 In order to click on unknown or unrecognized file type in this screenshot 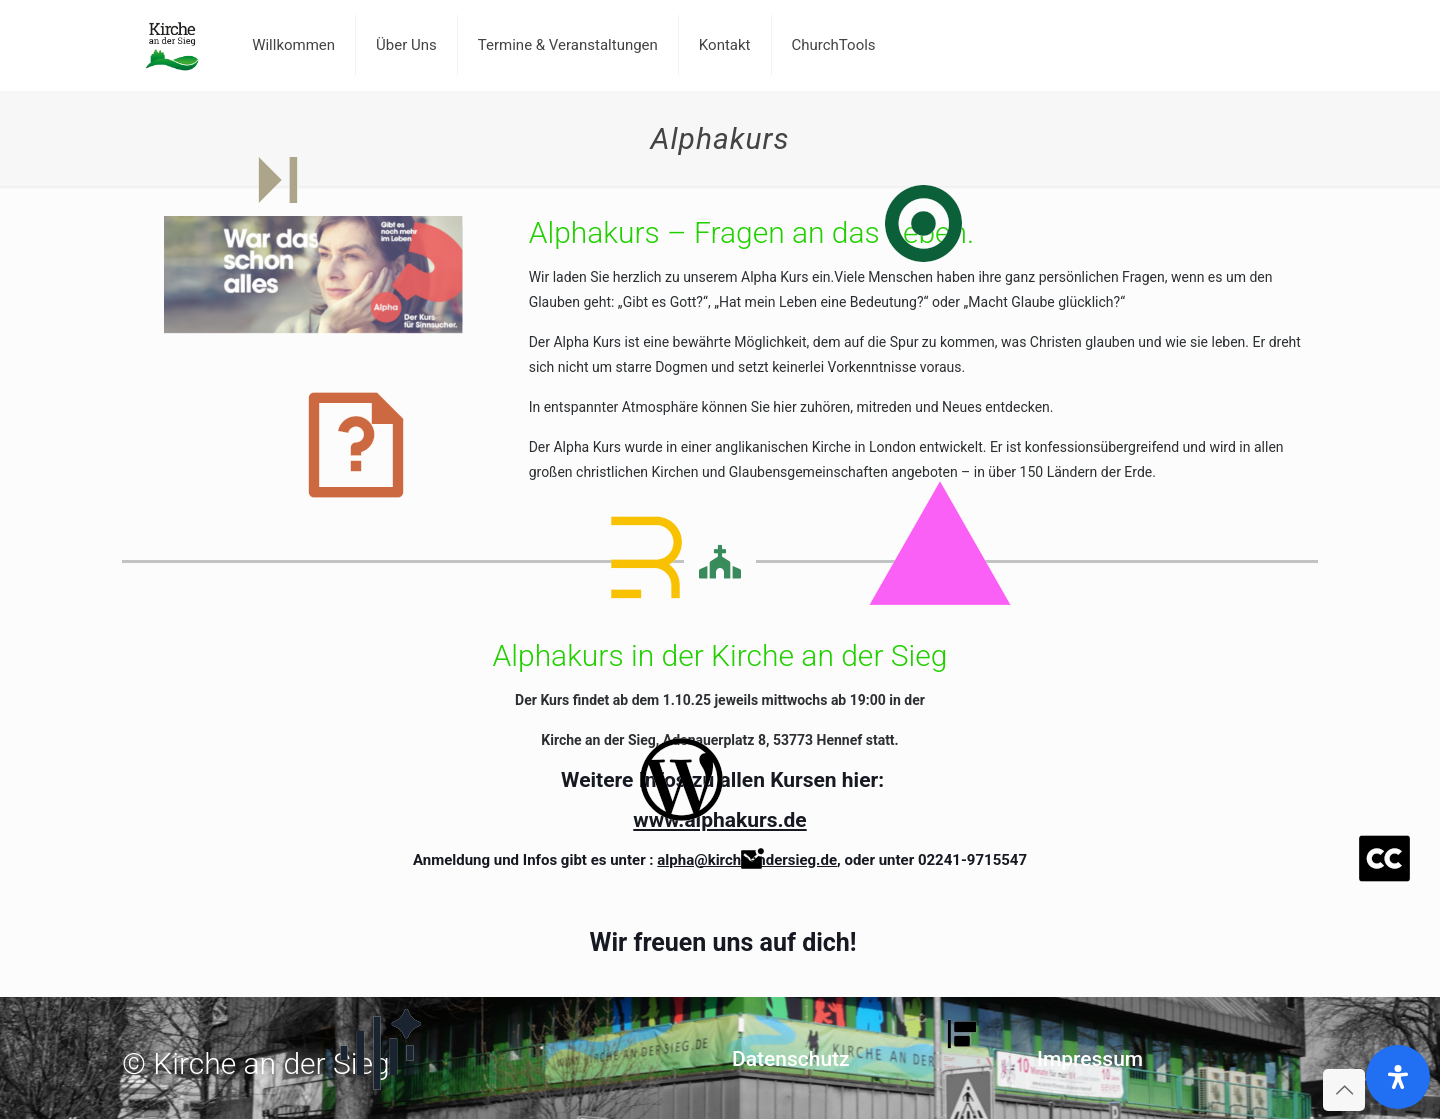, I will do `click(356, 445)`.